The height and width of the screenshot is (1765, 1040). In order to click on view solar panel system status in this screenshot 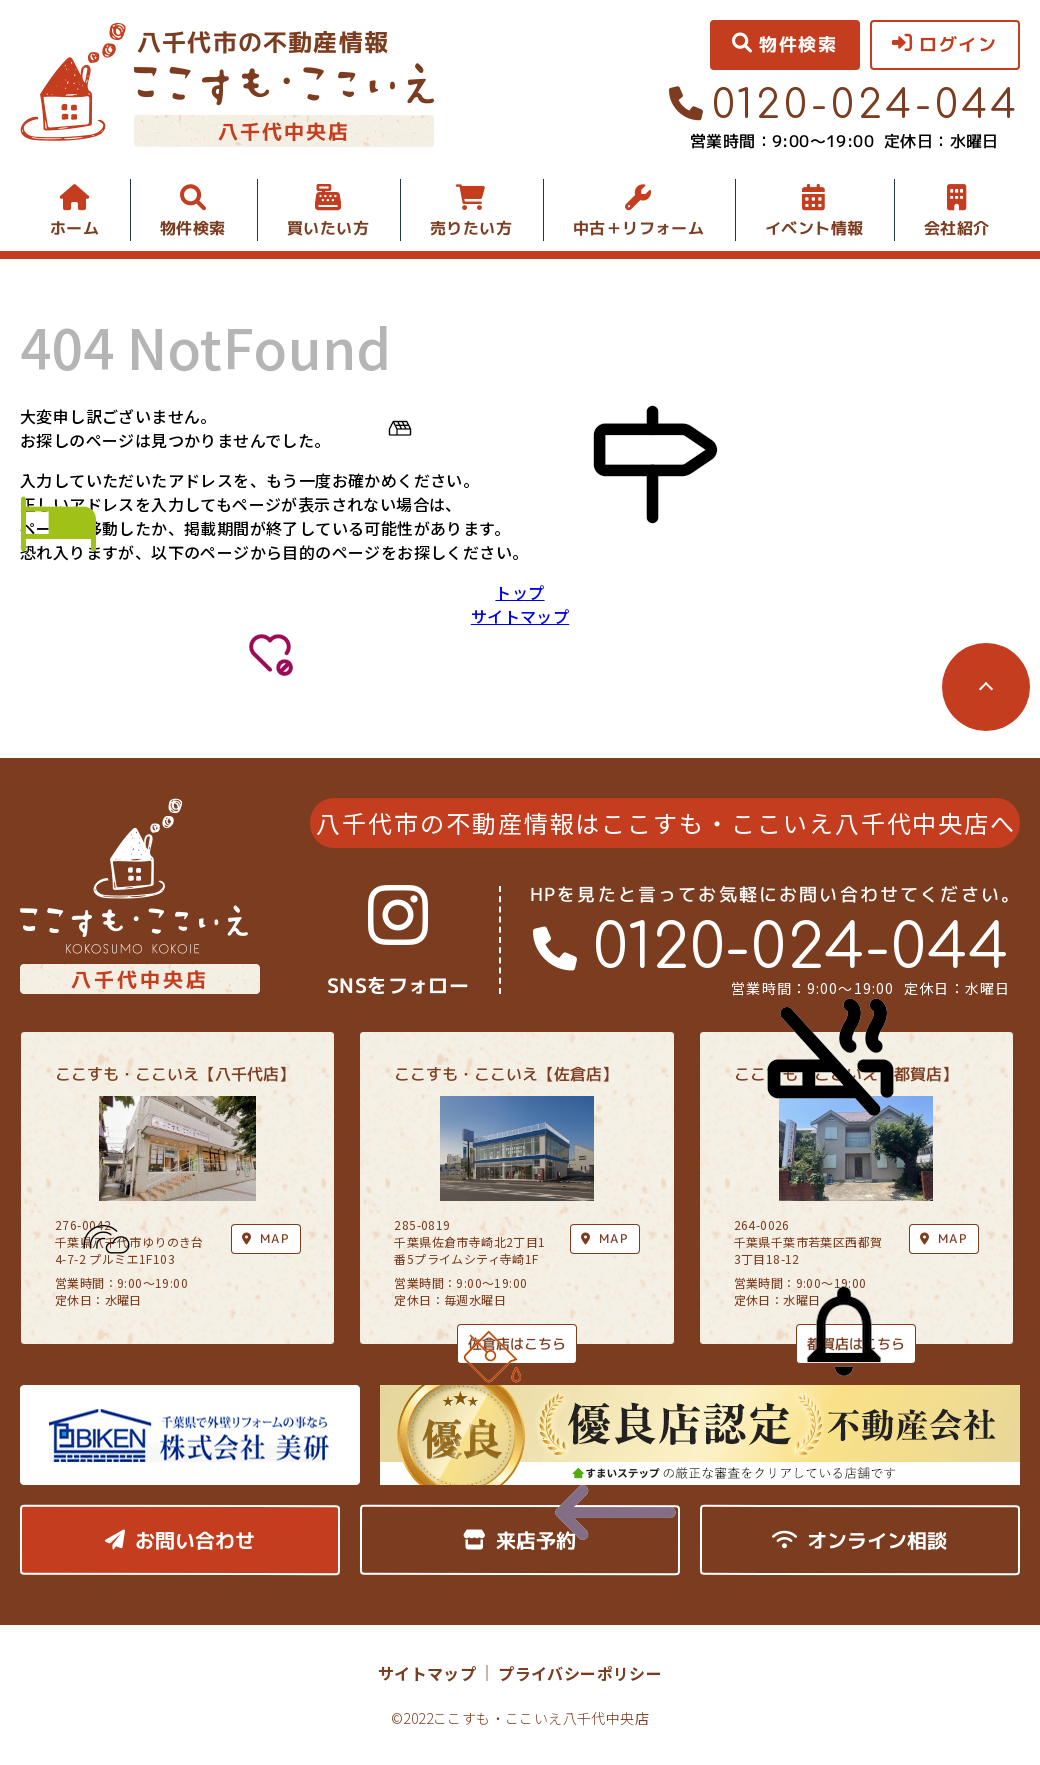, I will do `click(400, 429)`.